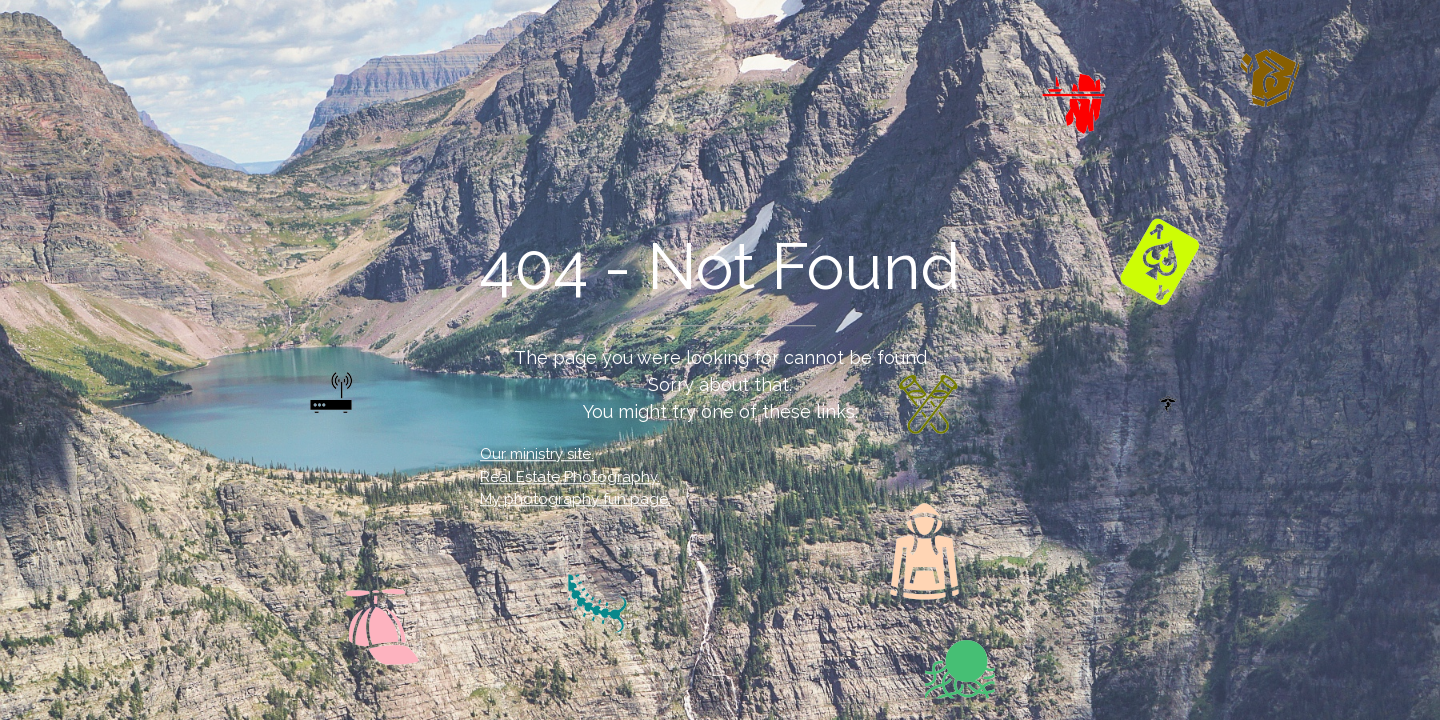  Describe the element at coordinates (1270, 78) in the screenshot. I see `indicates a corrupted or damaged file` at that location.